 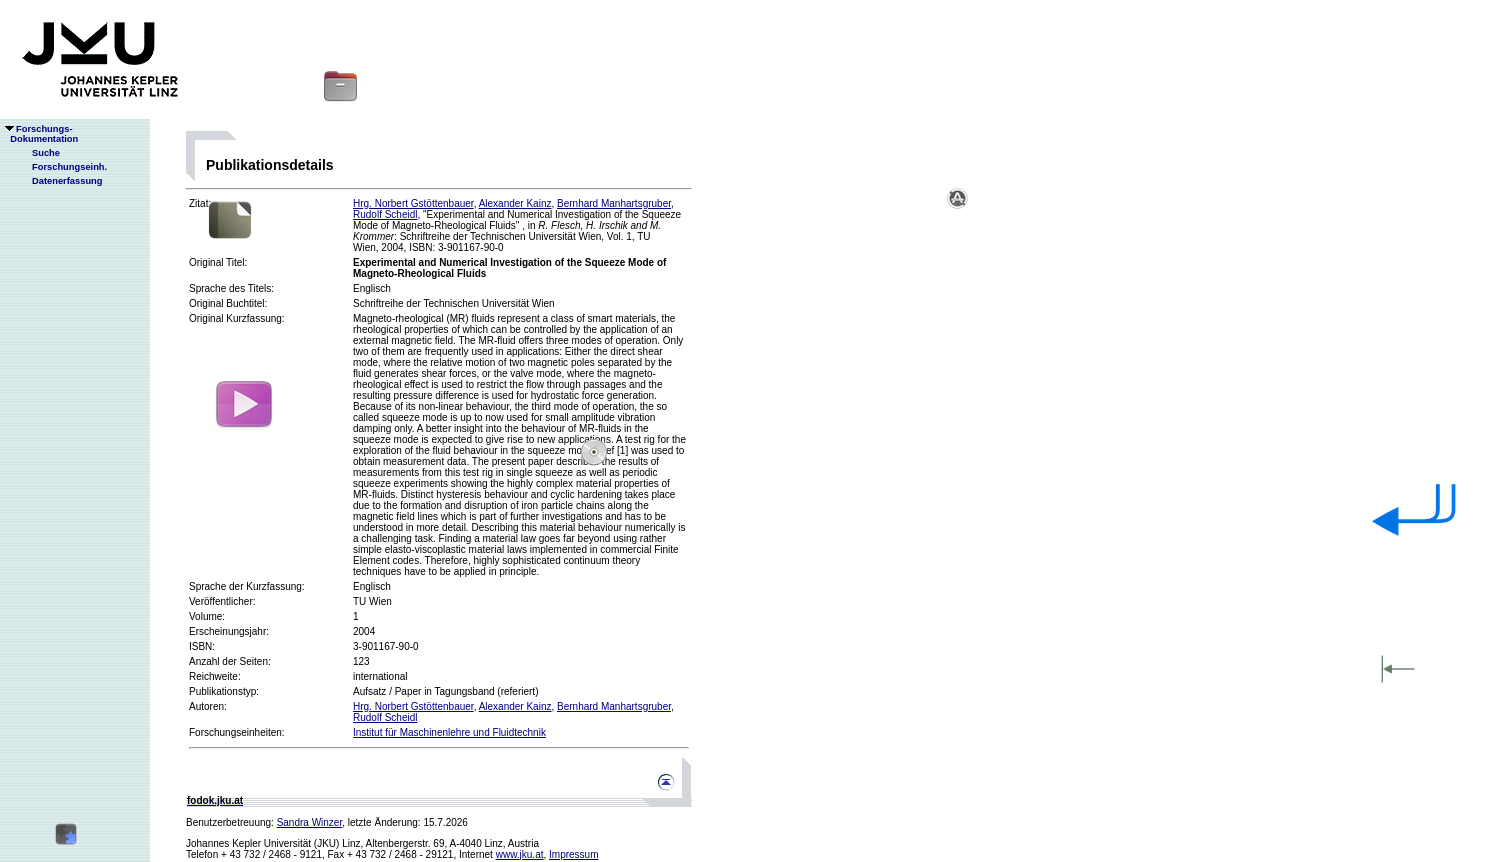 I want to click on reply to all recipients in an email thread, so click(x=1412, y=509).